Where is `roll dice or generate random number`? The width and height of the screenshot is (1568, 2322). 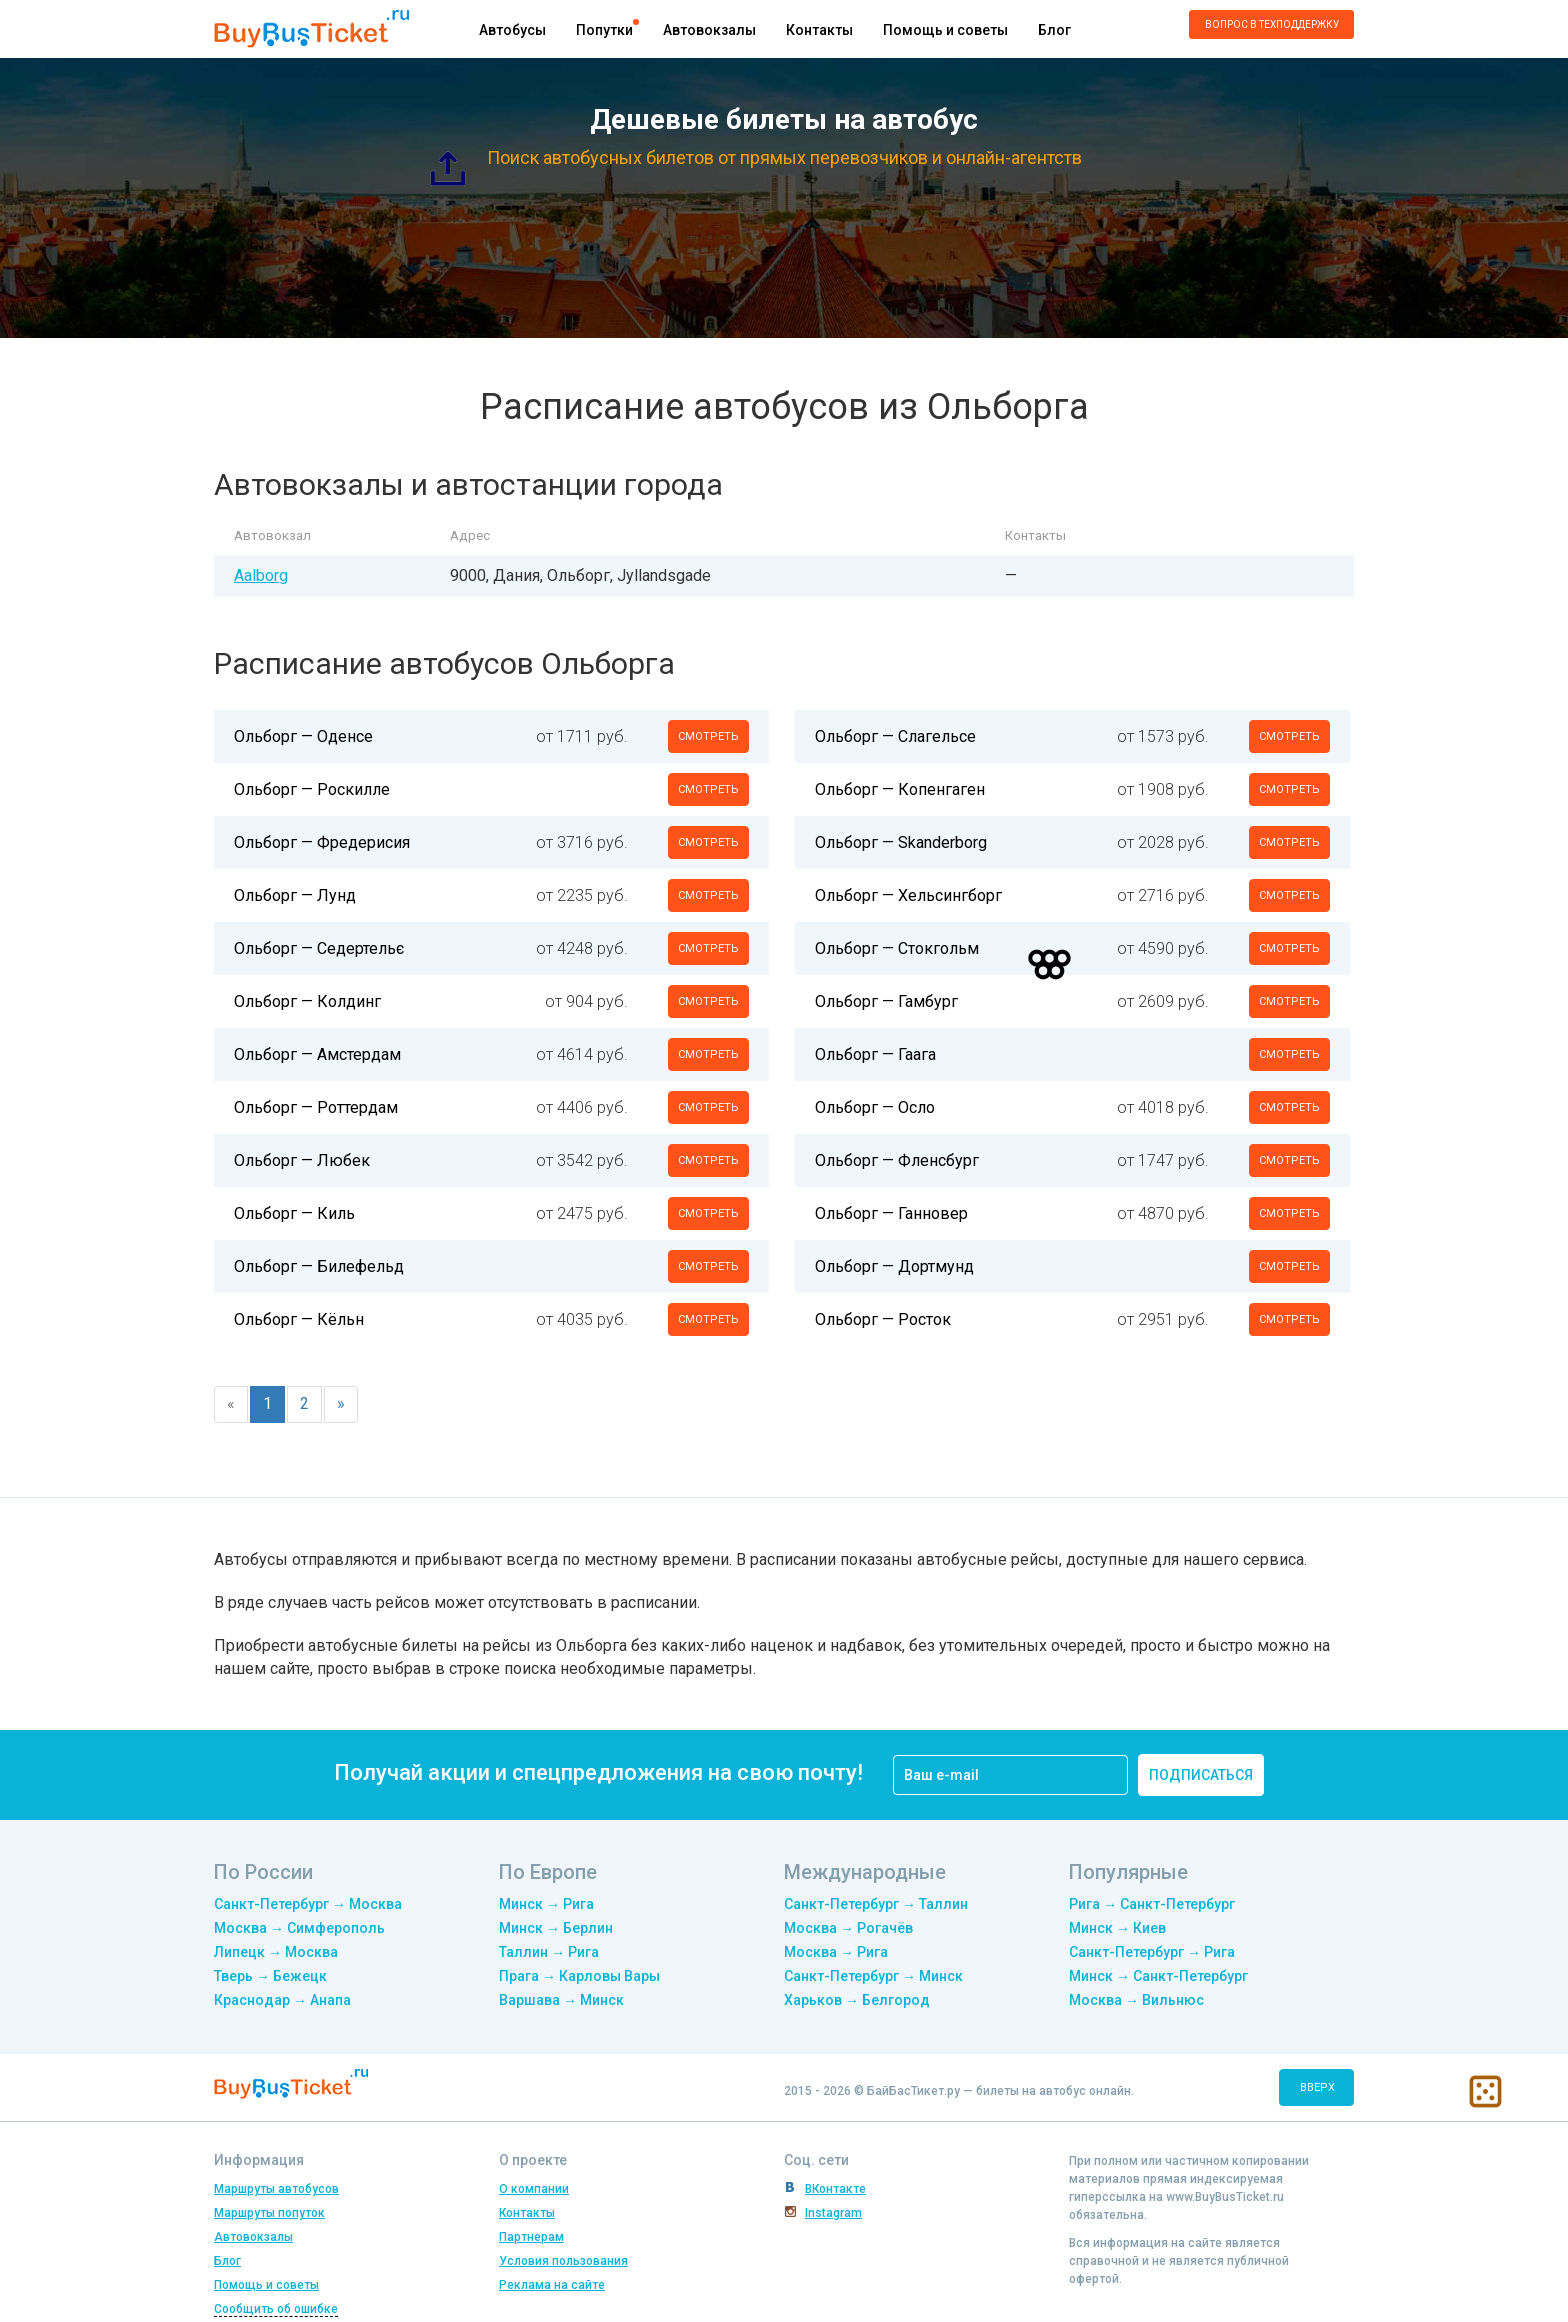 roll dice or generate random number is located at coordinates (1485, 2091).